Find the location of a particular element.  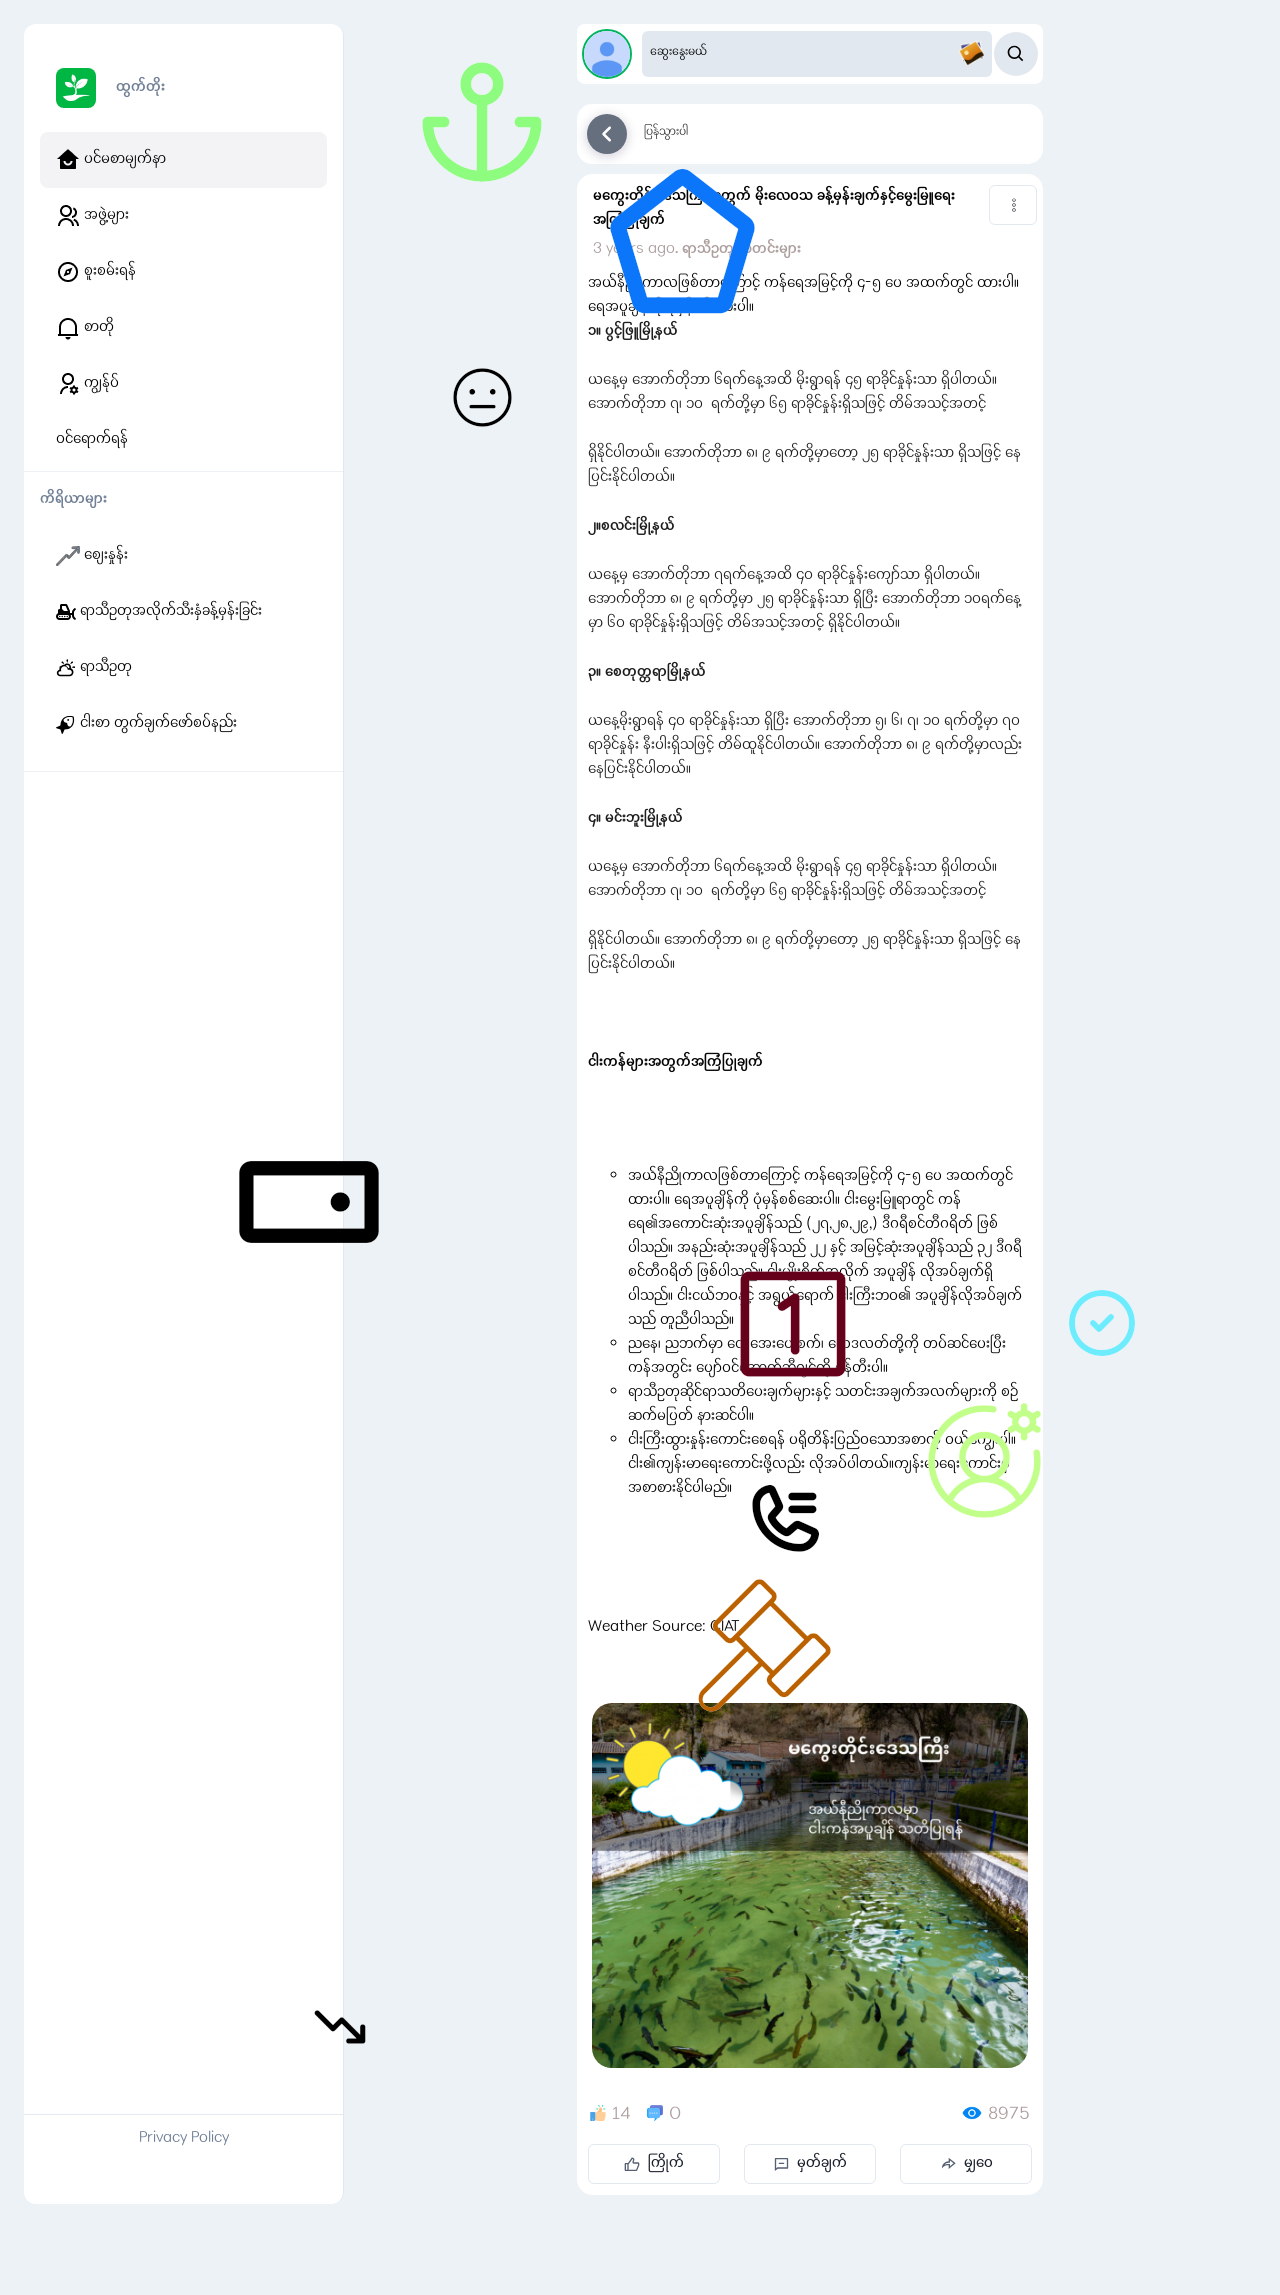

view contact list or phone directory is located at coordinates (787, 1517).